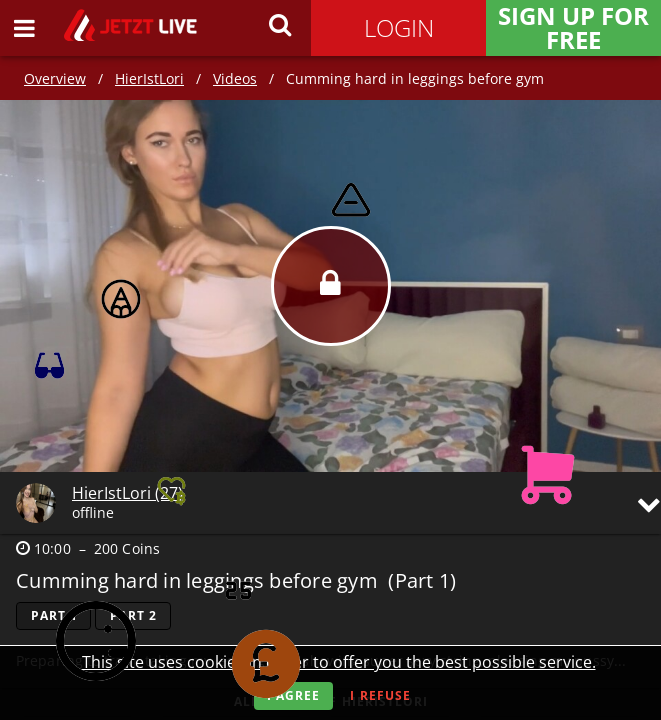 The height and width of the screenshot is (720, 661). I want to click on view amount in British pounds, so click(266, 664).